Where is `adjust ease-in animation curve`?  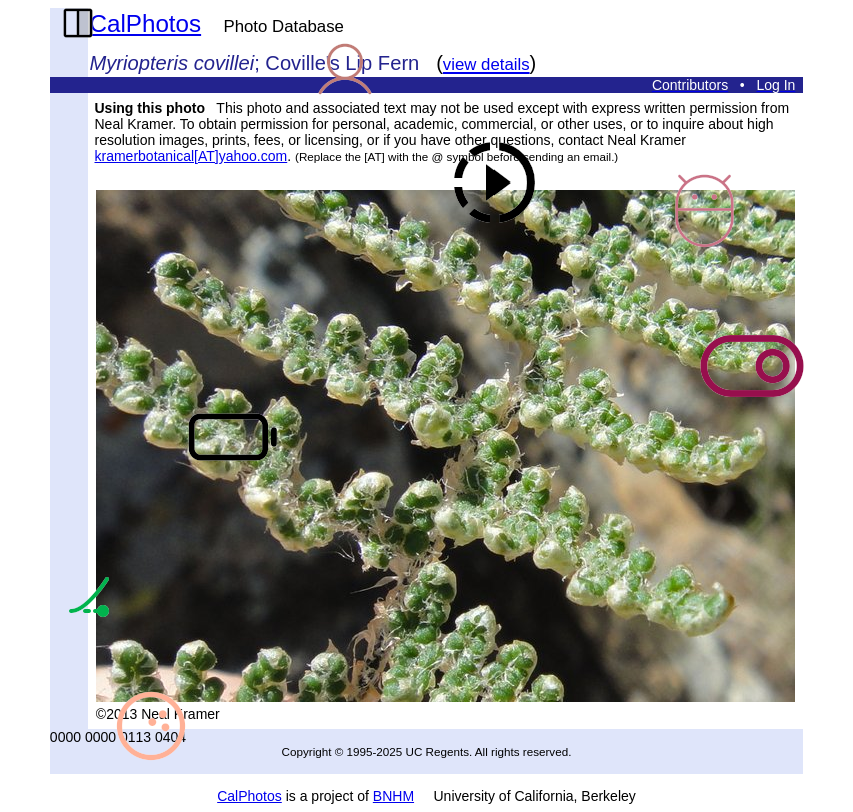
adjust ease-in animation curve is located at coordinates (89, 597).